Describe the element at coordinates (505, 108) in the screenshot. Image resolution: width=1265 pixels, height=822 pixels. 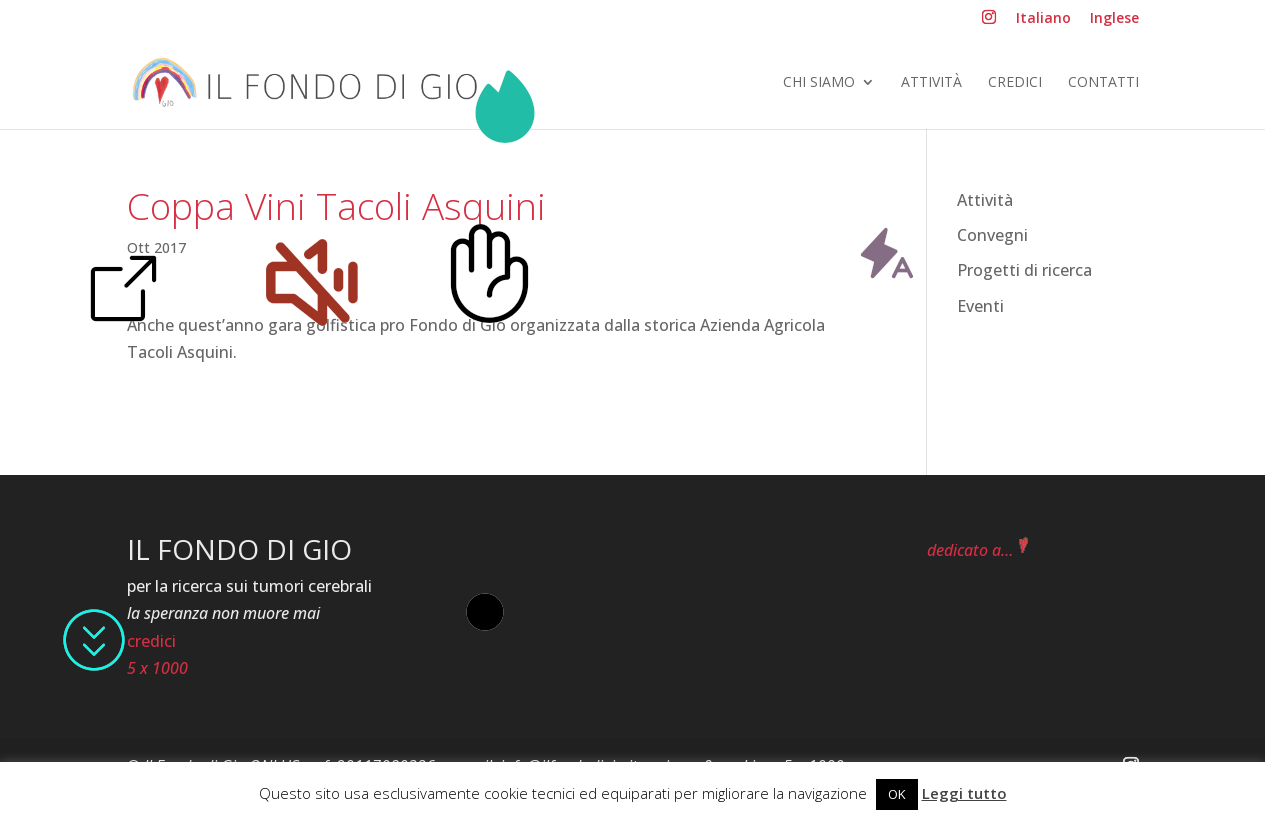
I see `indicates trending or hot content` at that location.